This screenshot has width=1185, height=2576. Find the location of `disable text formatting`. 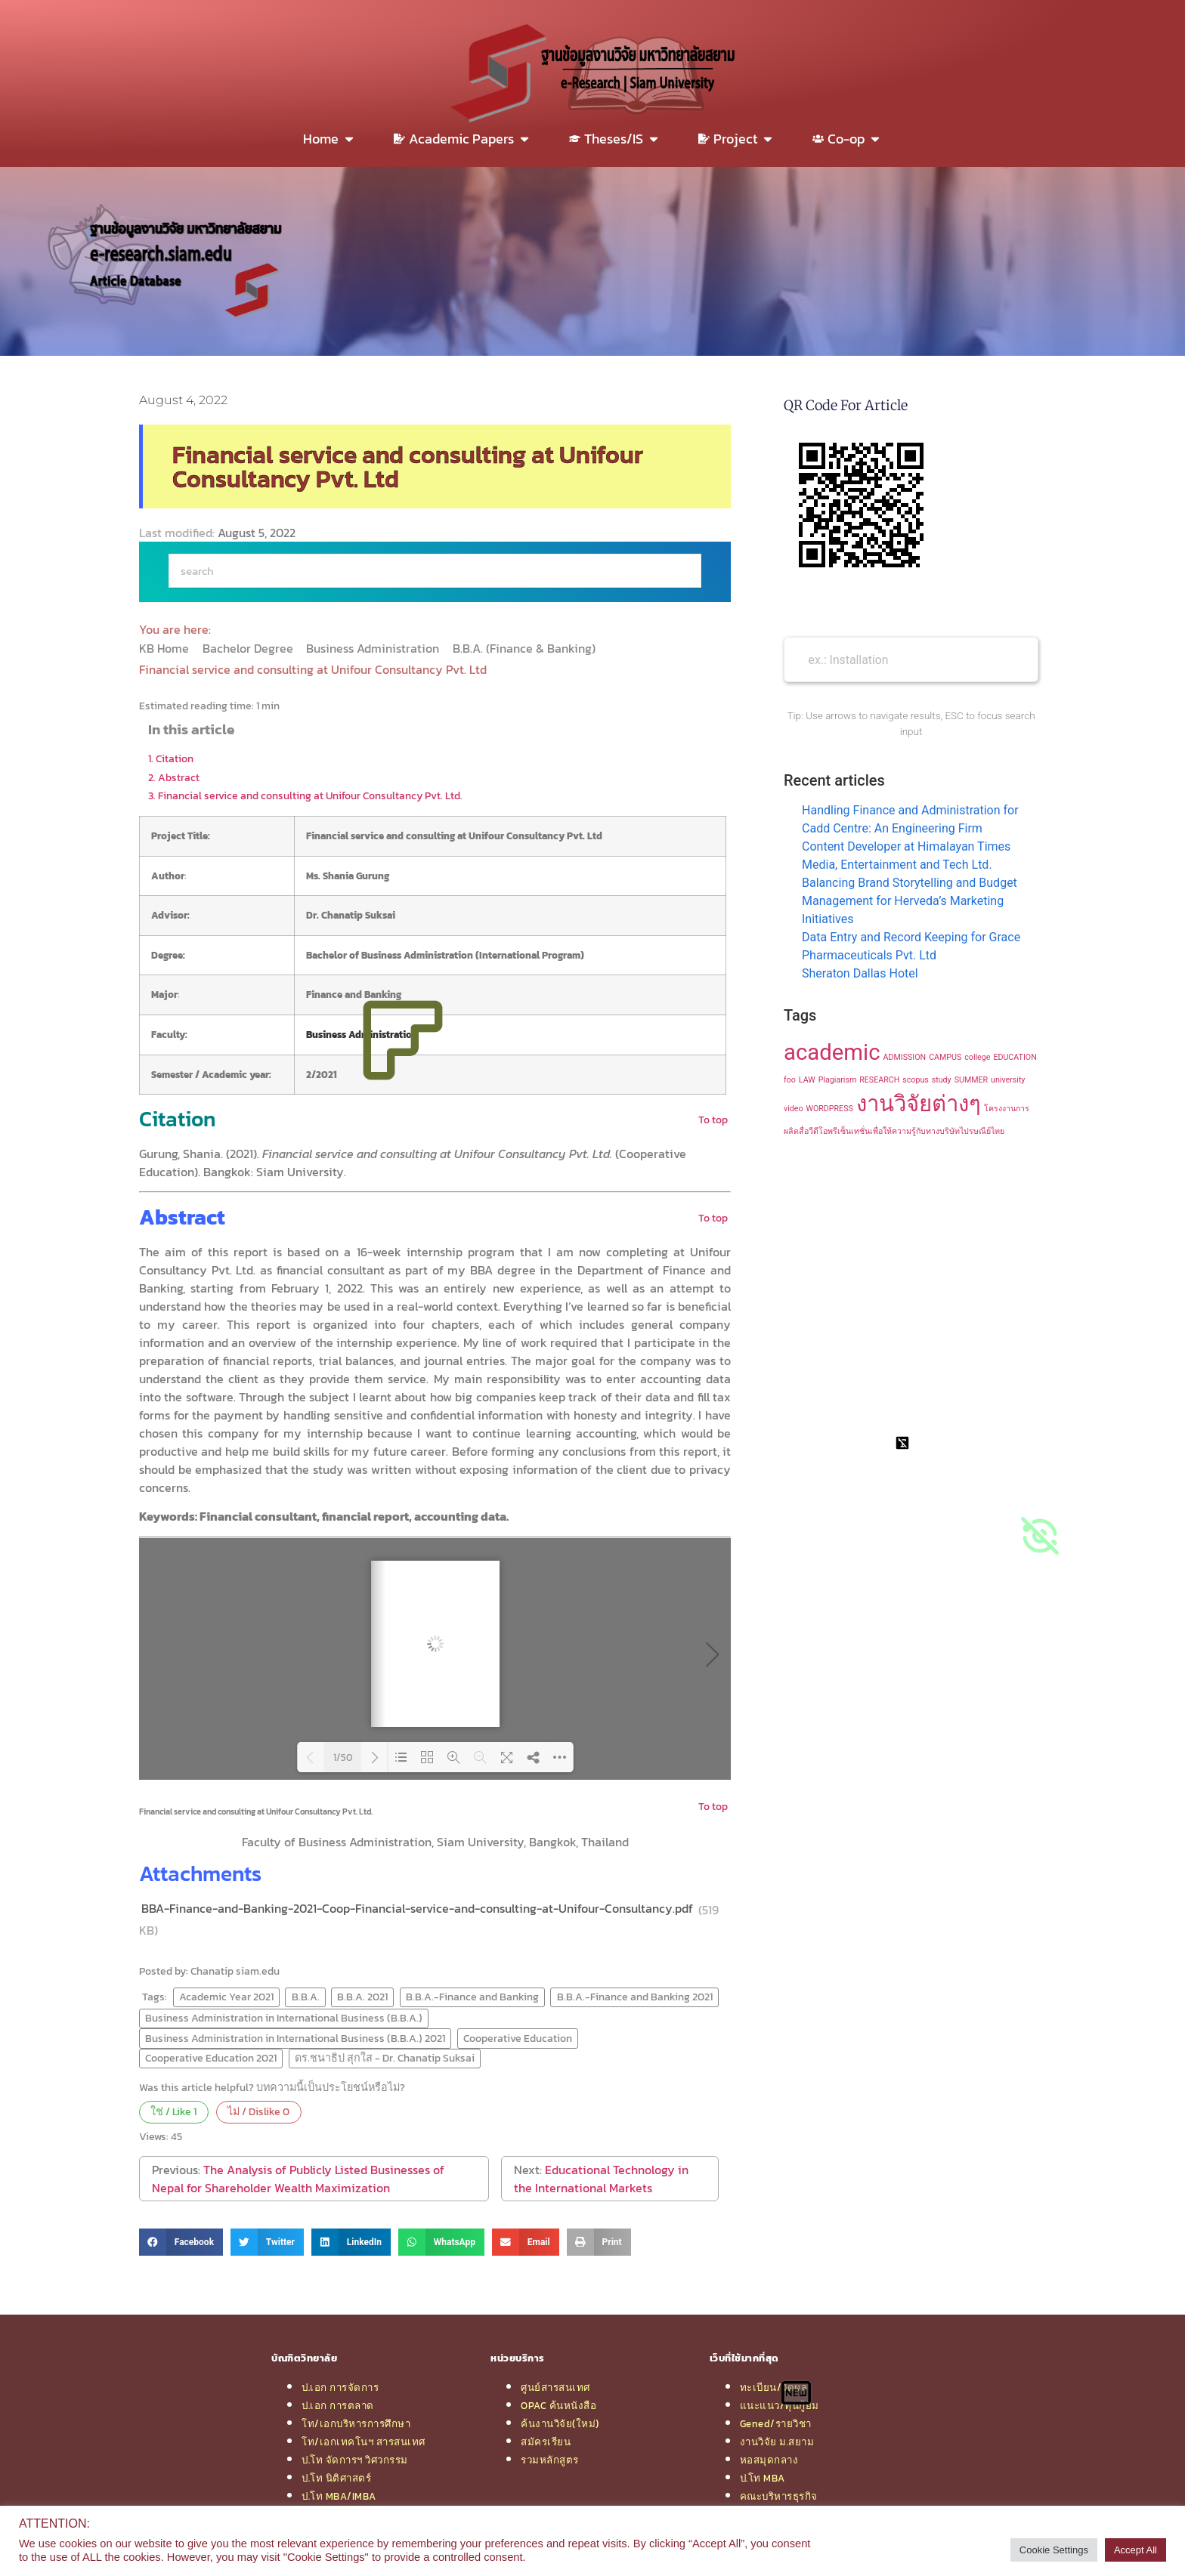

disable text formatting is located at coordinates (902, 1443).